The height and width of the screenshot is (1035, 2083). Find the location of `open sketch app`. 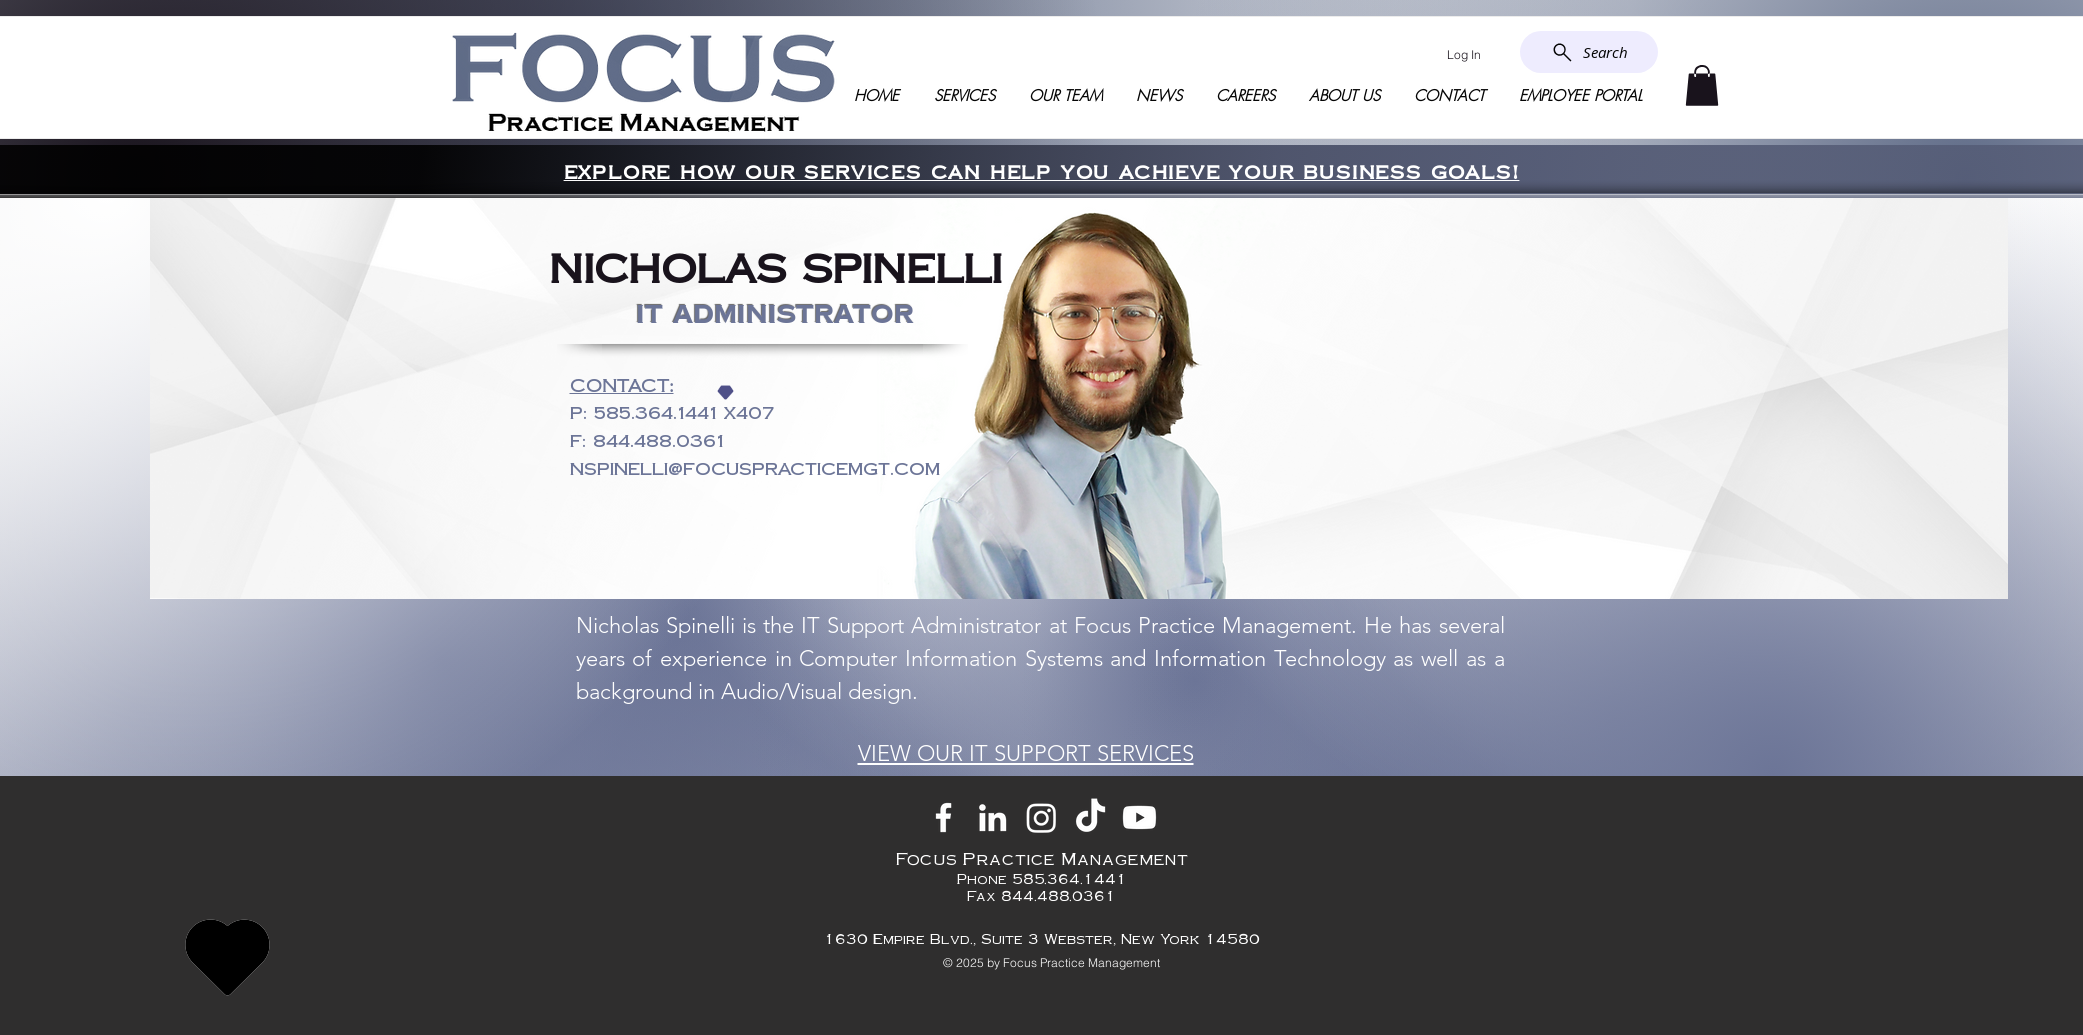

open sketch app is located at coordinates (725, 392).